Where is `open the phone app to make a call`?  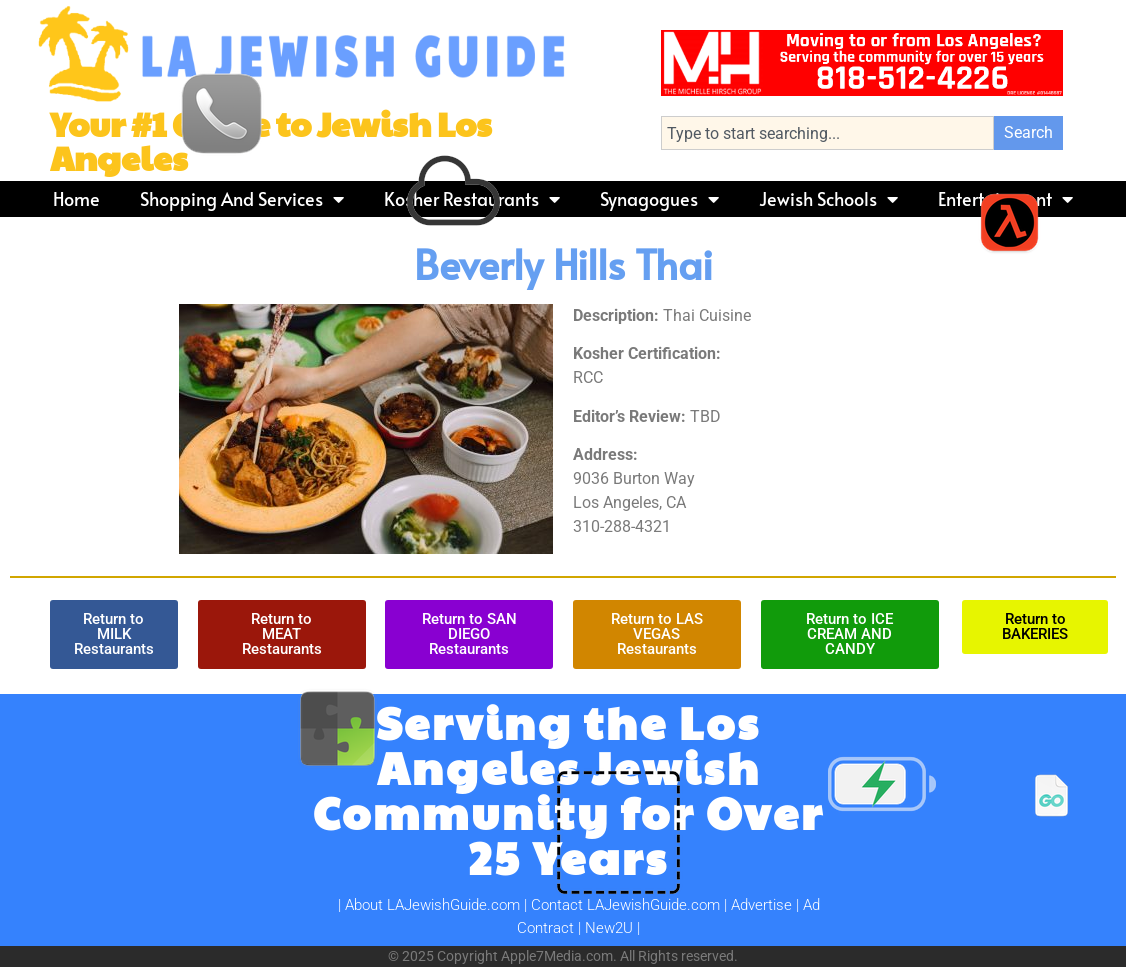
open the phone app to make a call is located at coordinates (221, 113).